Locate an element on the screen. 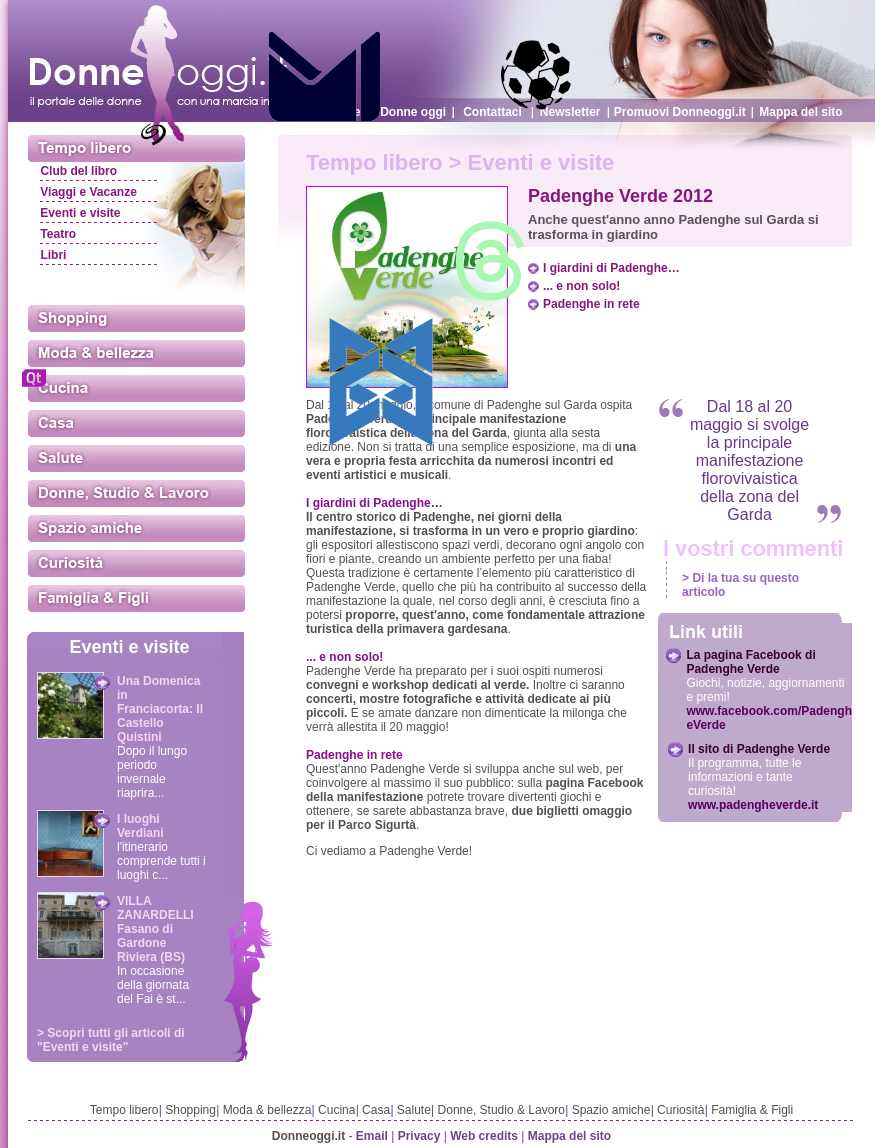  seagate brand logo is located at coordinates (153, 134).